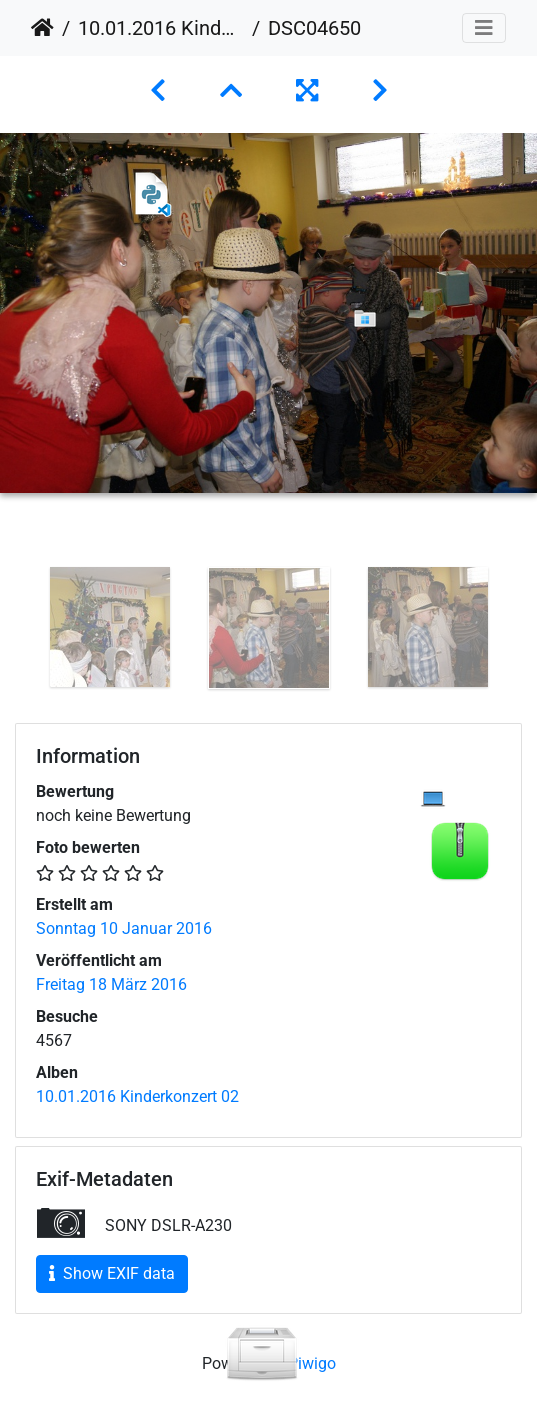  Describe the element at coordinates (460, 851) in the screenshot. I see `open archive utility to compress or extract files` at that location.